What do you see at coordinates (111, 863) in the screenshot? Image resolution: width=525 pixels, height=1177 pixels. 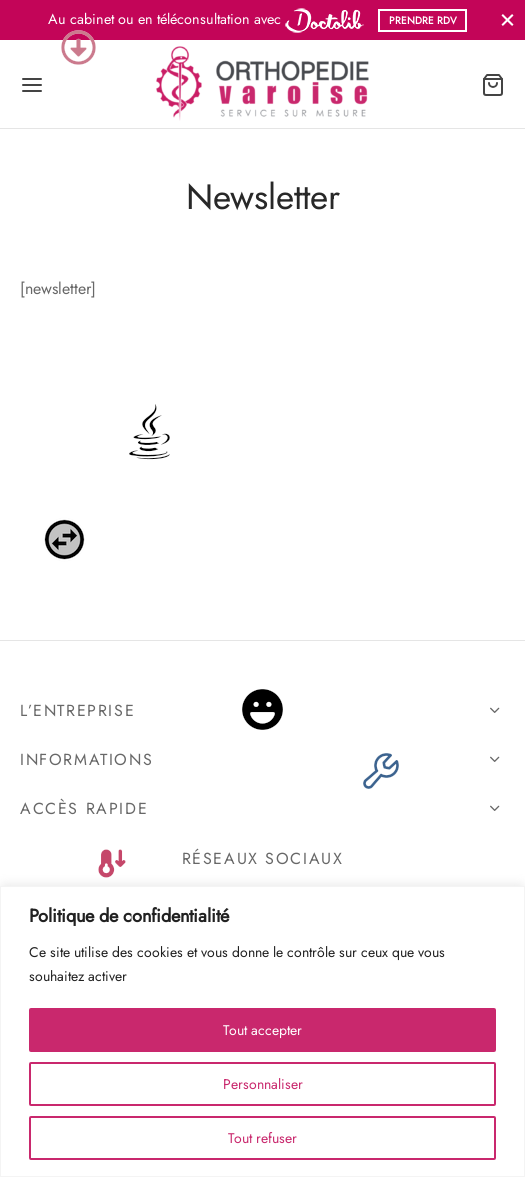 I see `decrease temperature setting` at bounding box center [111, 863].